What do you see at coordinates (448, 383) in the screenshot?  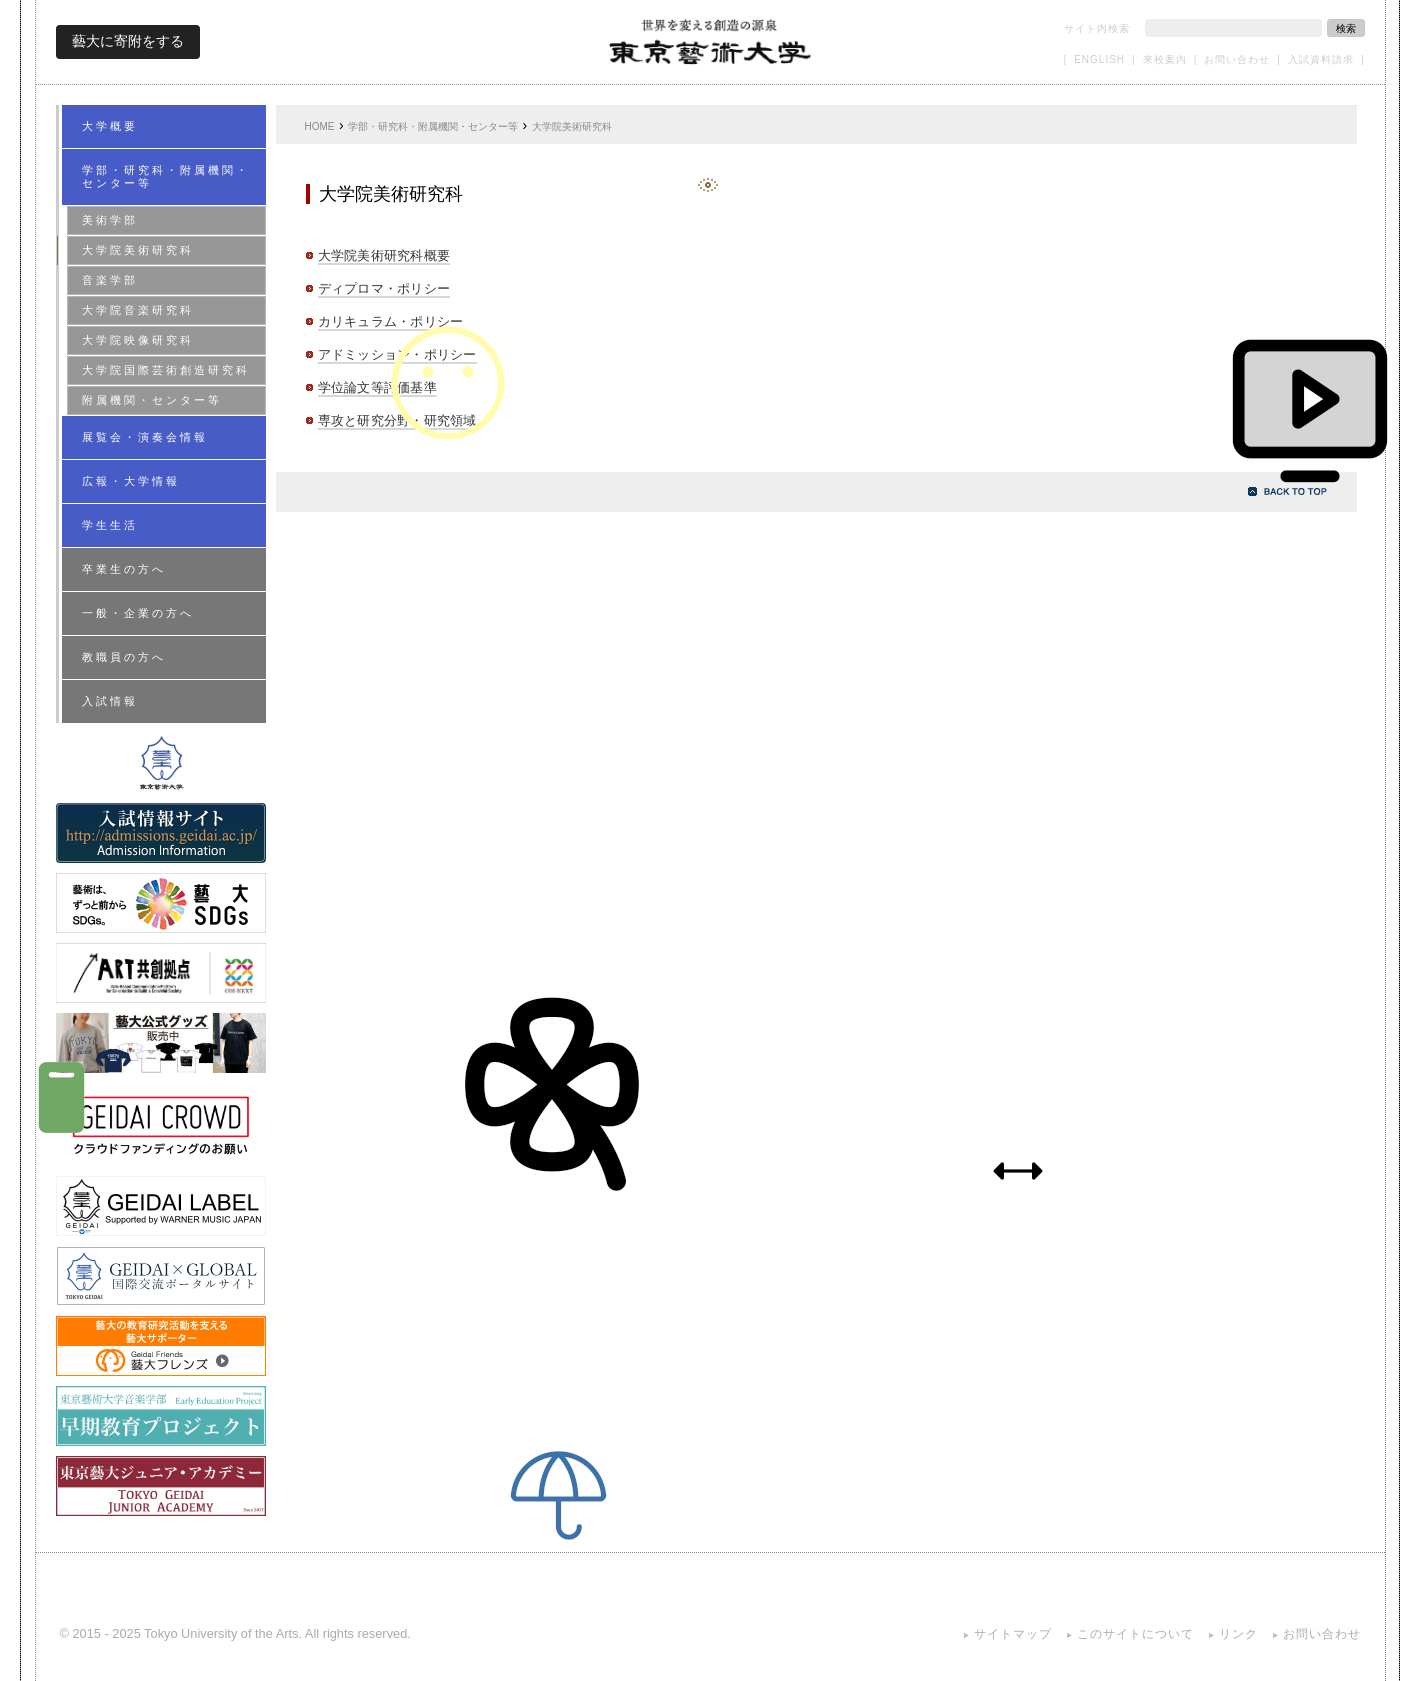 I see `neutral reaction or feedback option` at bounding box center [448, 383].